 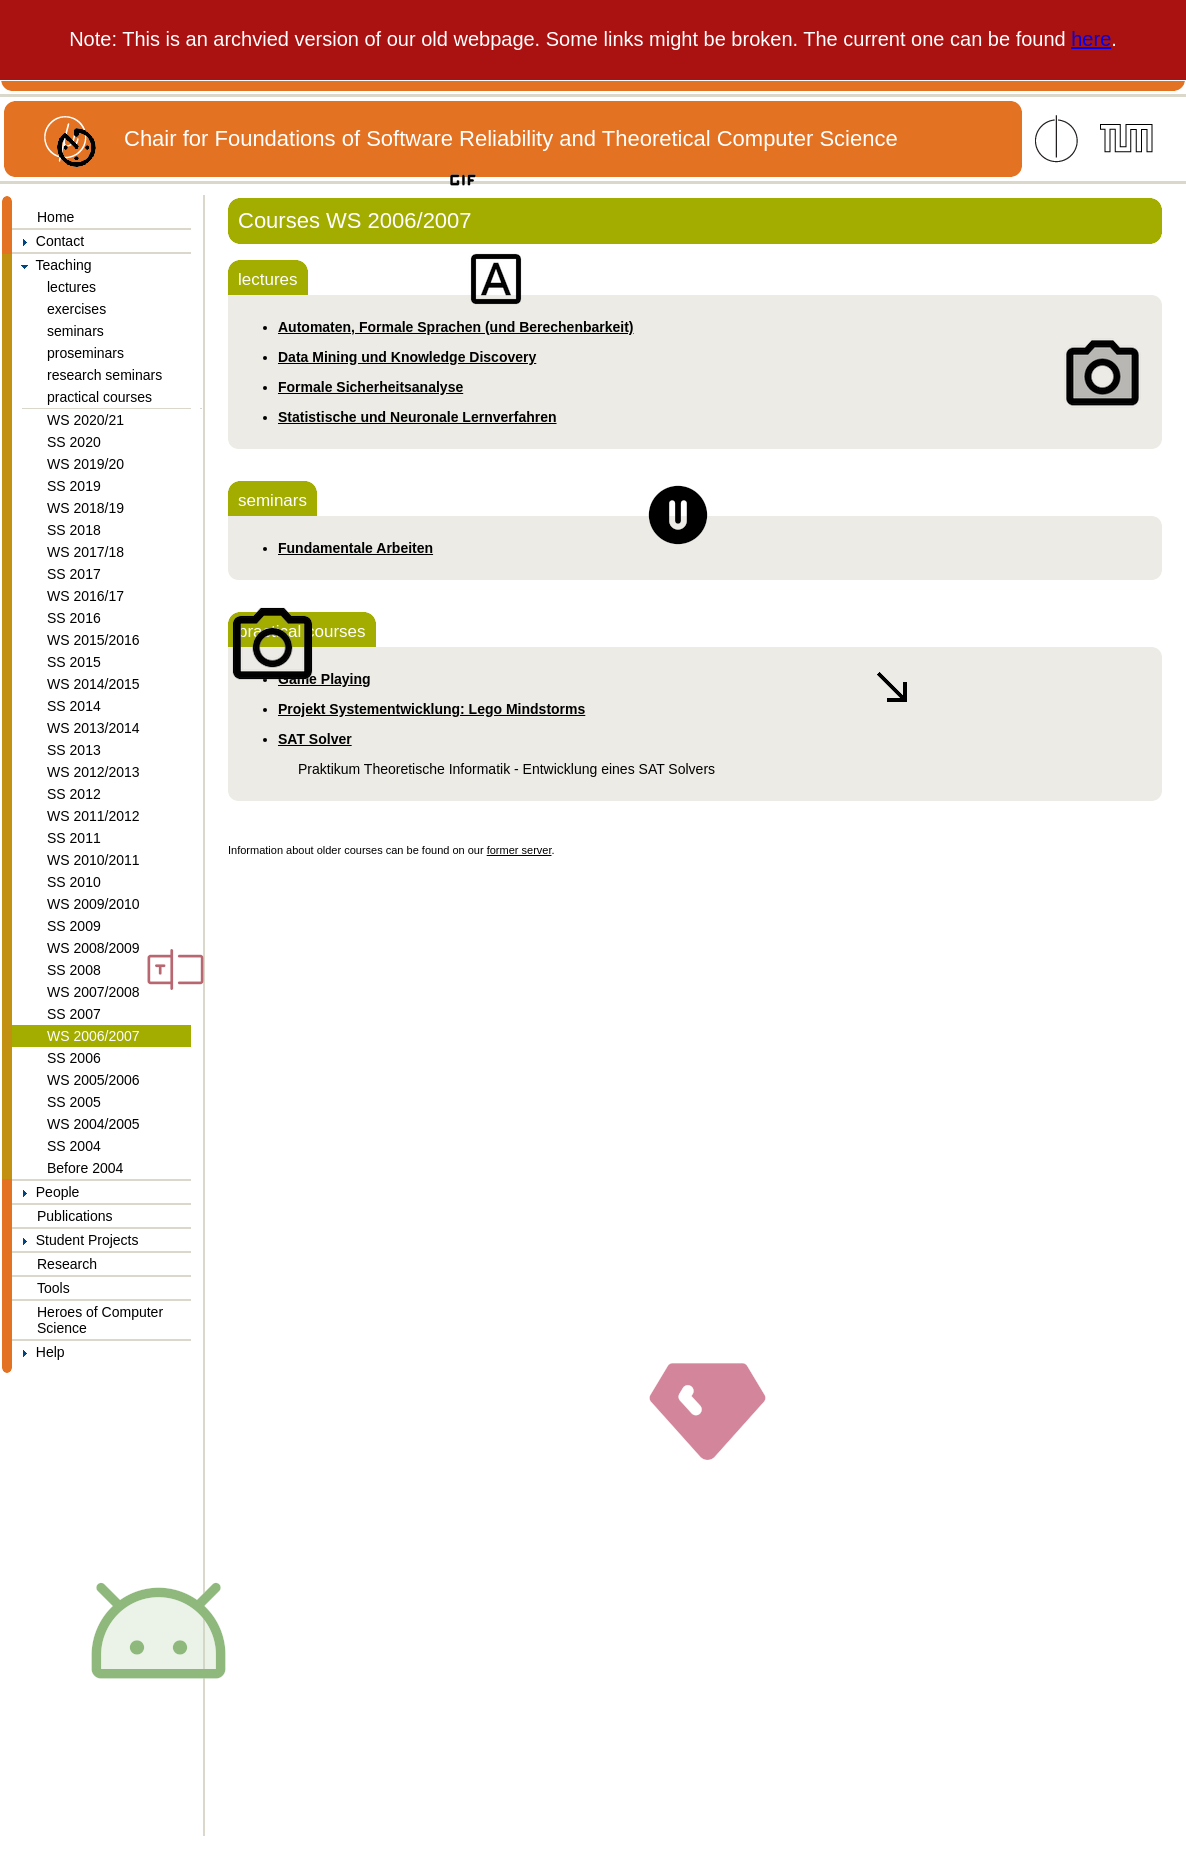 What do you see at coordinates (707, 1409) in the screenshot?
I see `indicates premium or pro membership status` at bounding box center [707, 1409].